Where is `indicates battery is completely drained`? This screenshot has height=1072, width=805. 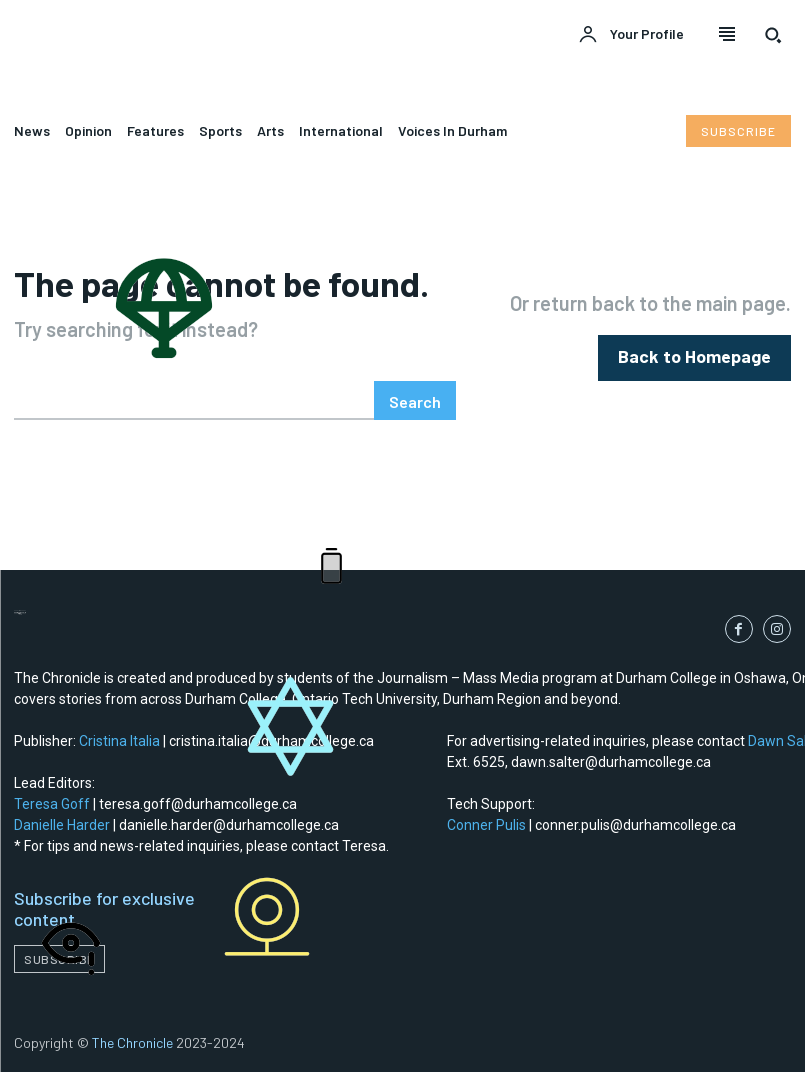
indicates battery is completely drained is located at coordinates (331, 566).